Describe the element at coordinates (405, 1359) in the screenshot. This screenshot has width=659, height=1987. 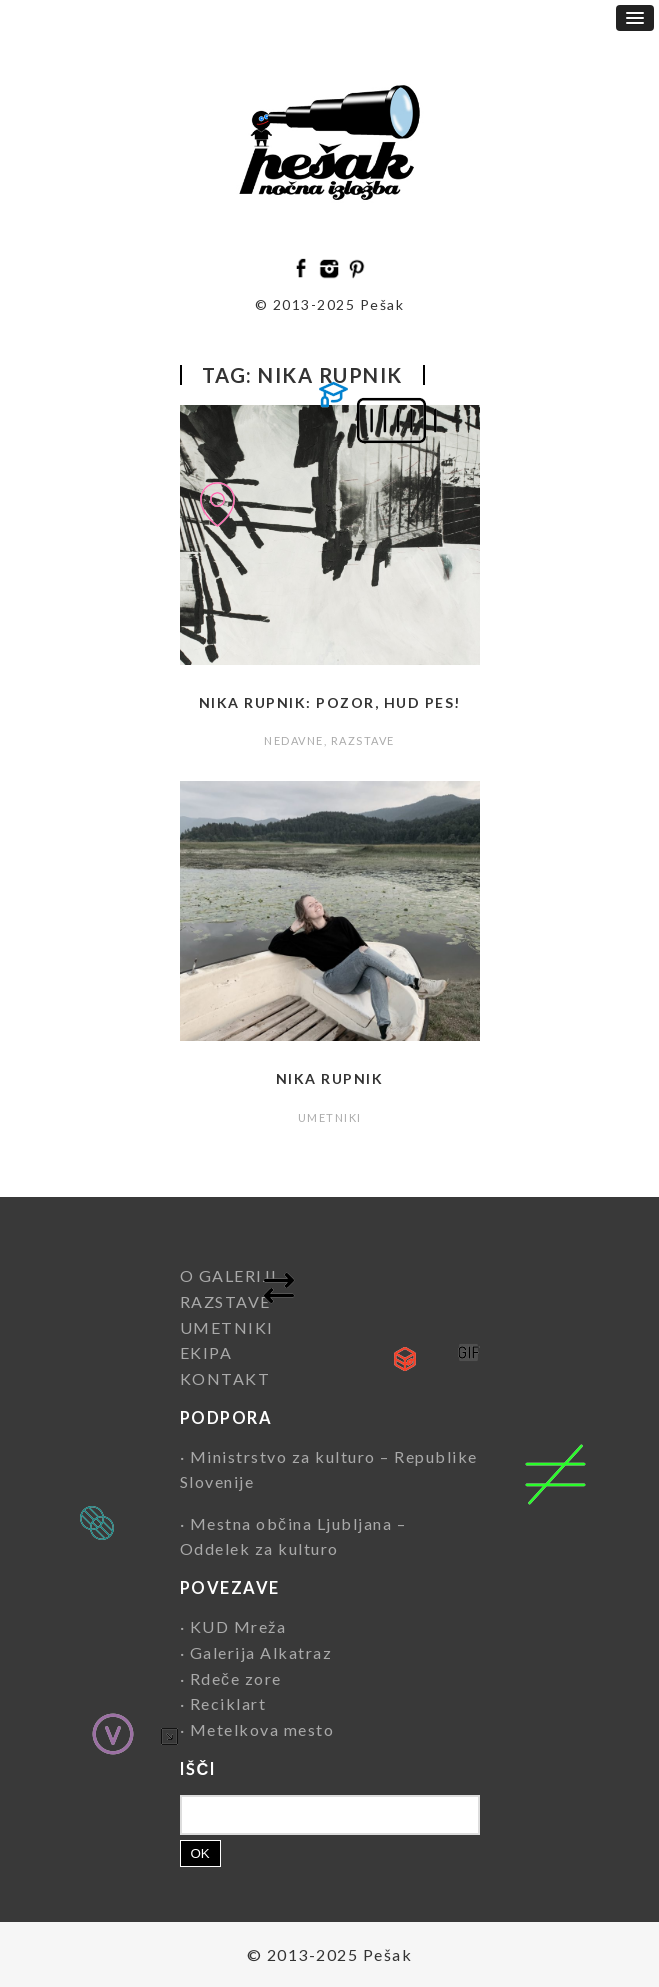
I see `open minecraft` at that location.